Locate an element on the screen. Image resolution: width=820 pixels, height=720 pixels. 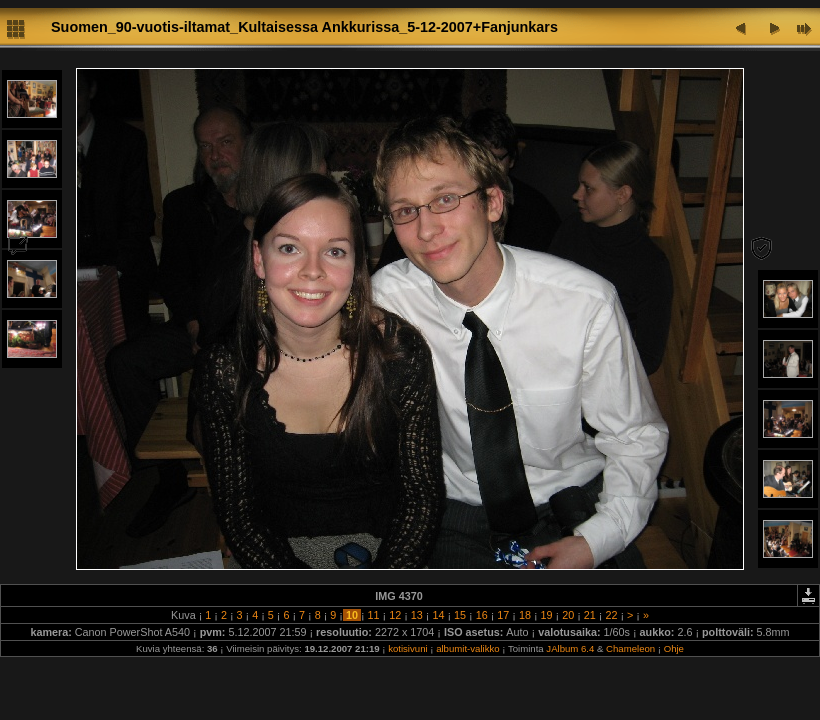
indicates verified security or protection status is located at coordinates (761, 248).